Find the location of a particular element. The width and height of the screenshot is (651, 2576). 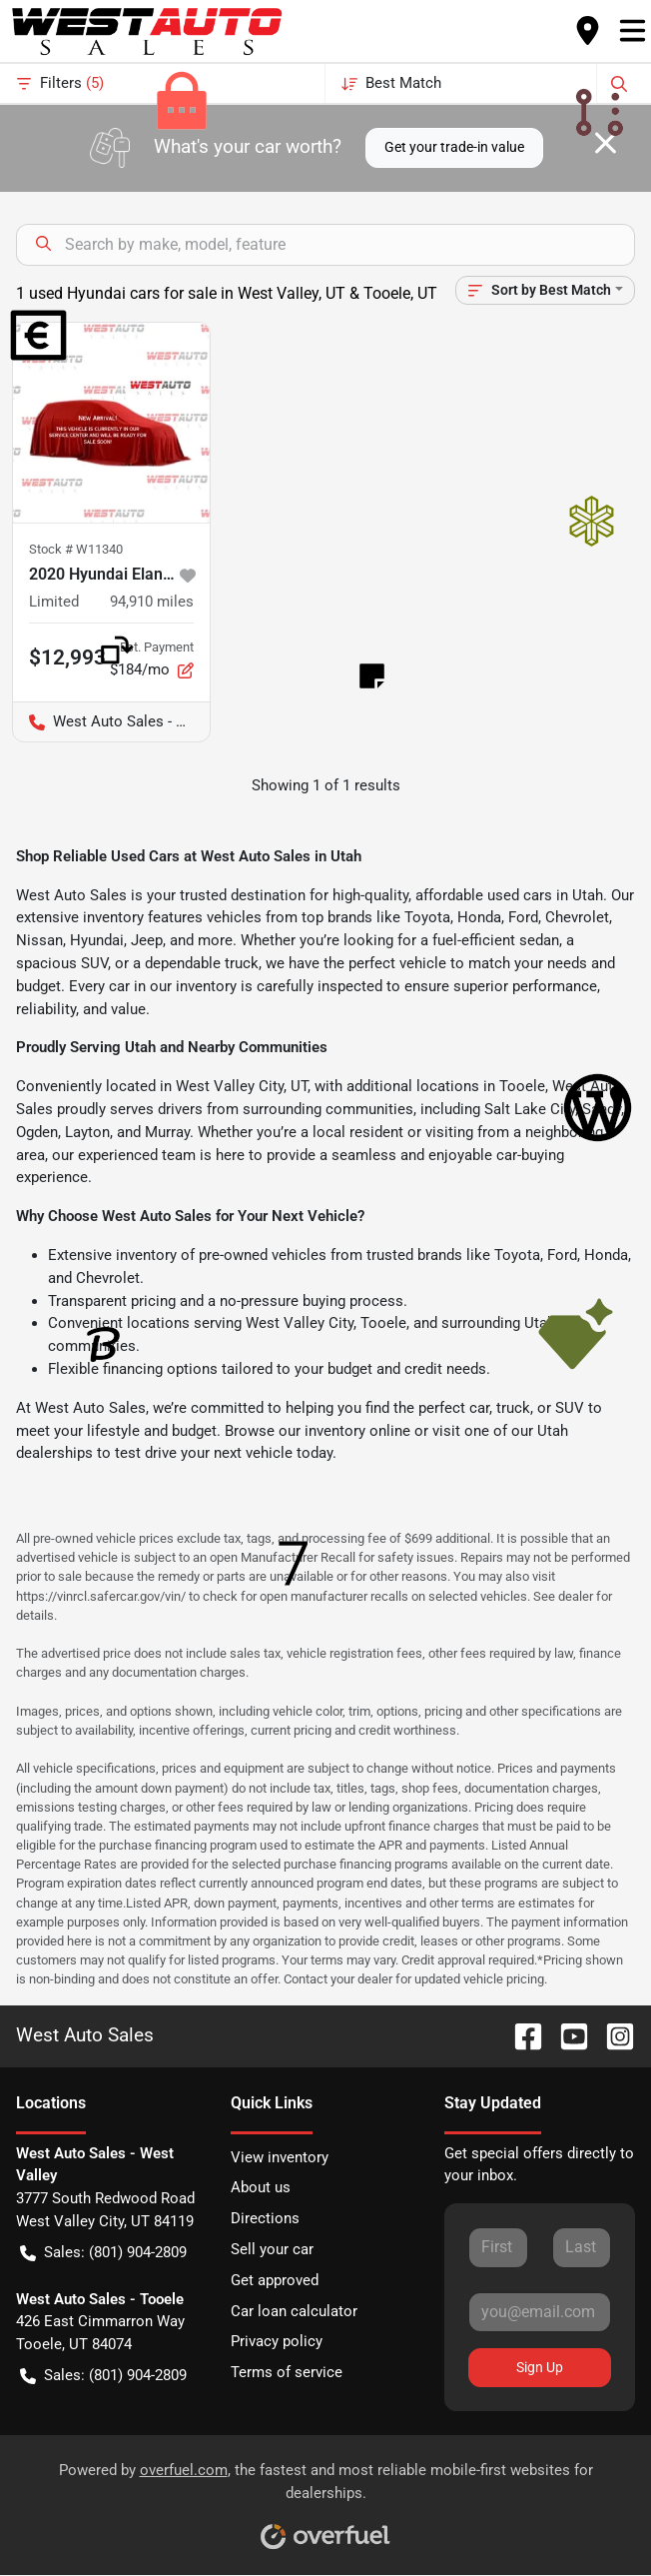

select or insert the number 7 is located at coordinates (292, 1563).